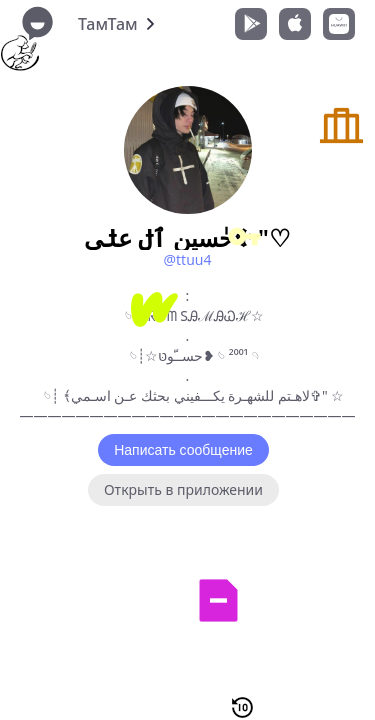 This screenshot has width=375, height=720. What do you see at coordinates (154, 309) in the screenshot?
I see `open the wattpad app` at bounding box center [154, 309].